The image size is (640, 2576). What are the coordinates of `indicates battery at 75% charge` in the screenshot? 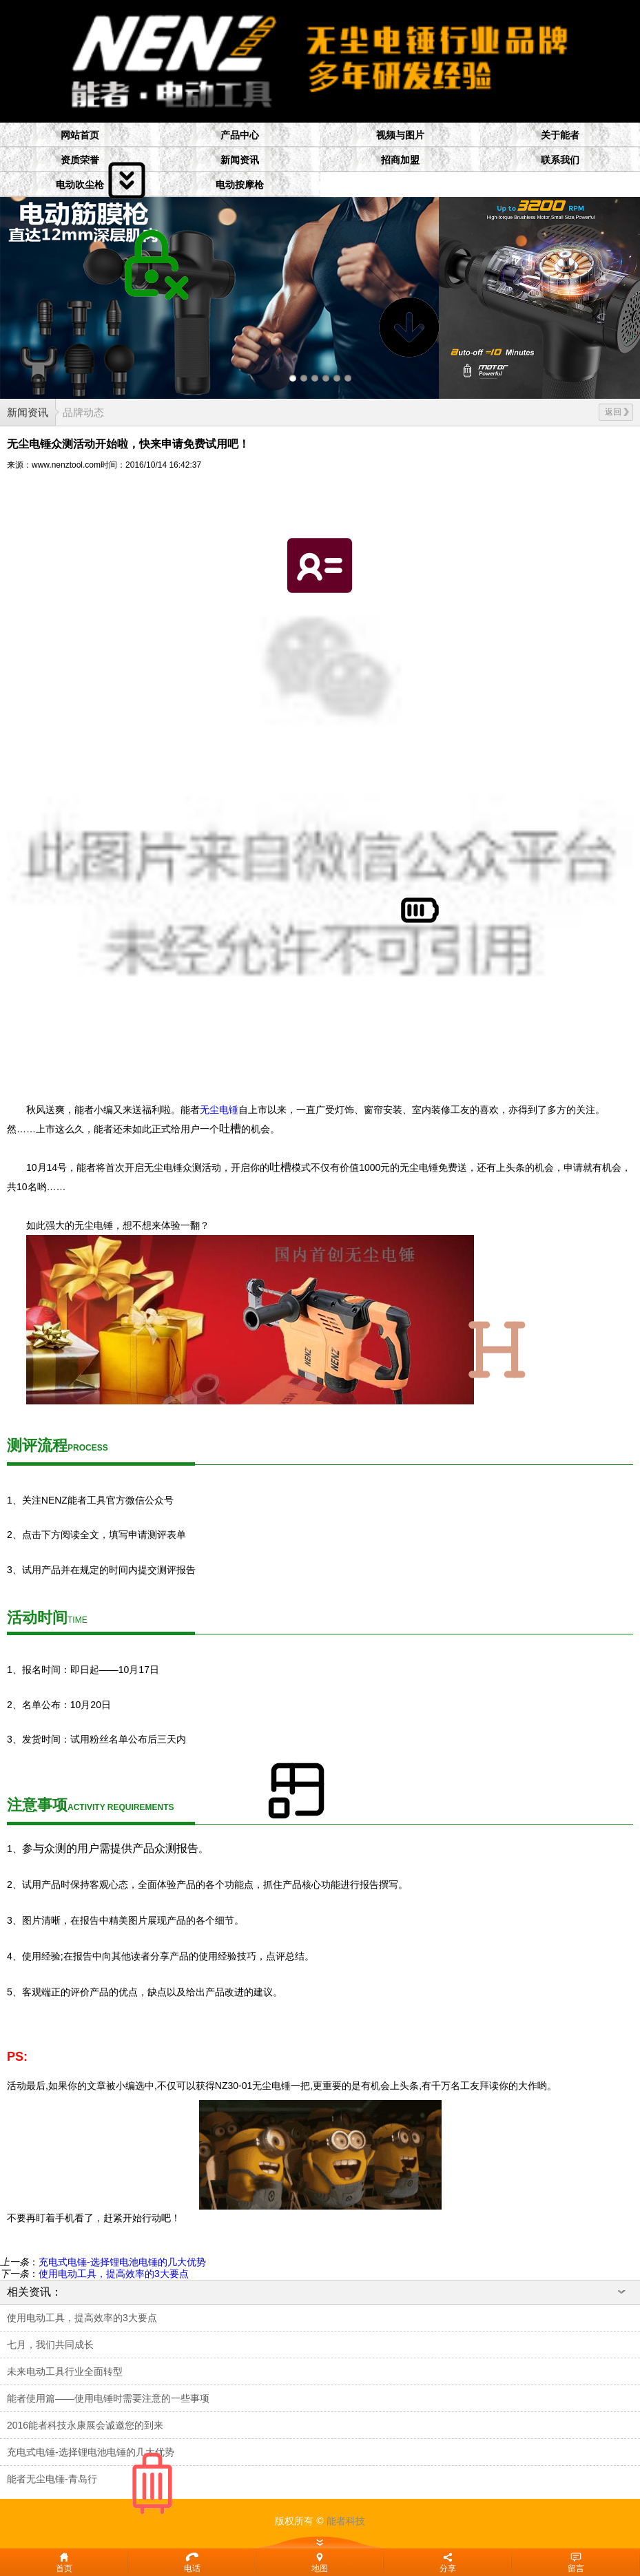 It's located at (420, 910).